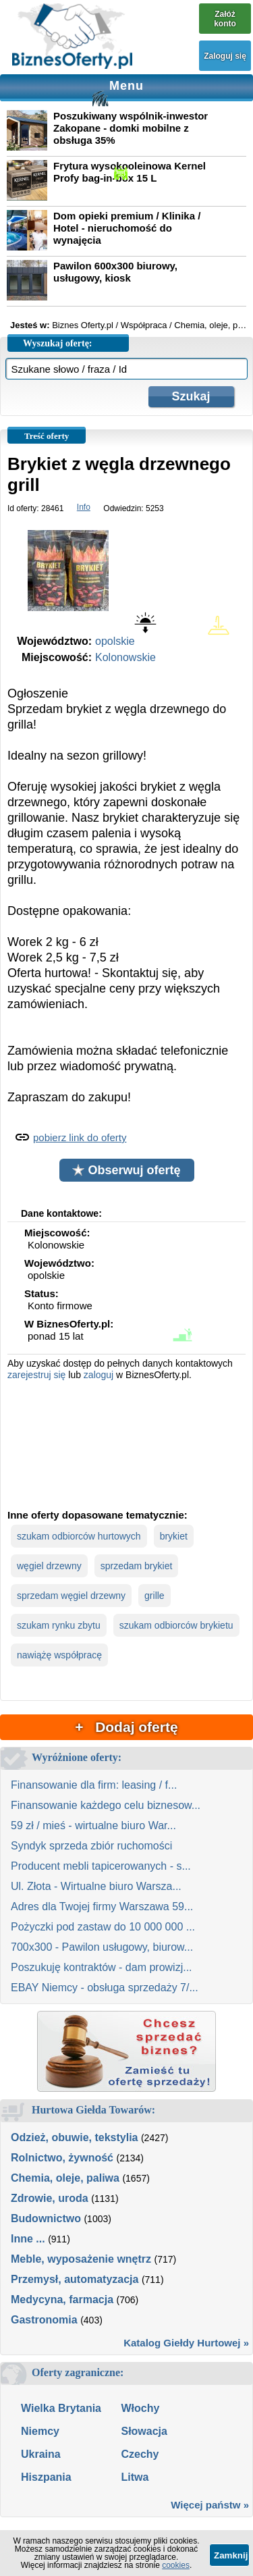 The image size is (253, 2576). What do you see at coordinates (121, 173) in the screenshot?
I see `enter the castle or fortress level` at bounding box center [121, 173].